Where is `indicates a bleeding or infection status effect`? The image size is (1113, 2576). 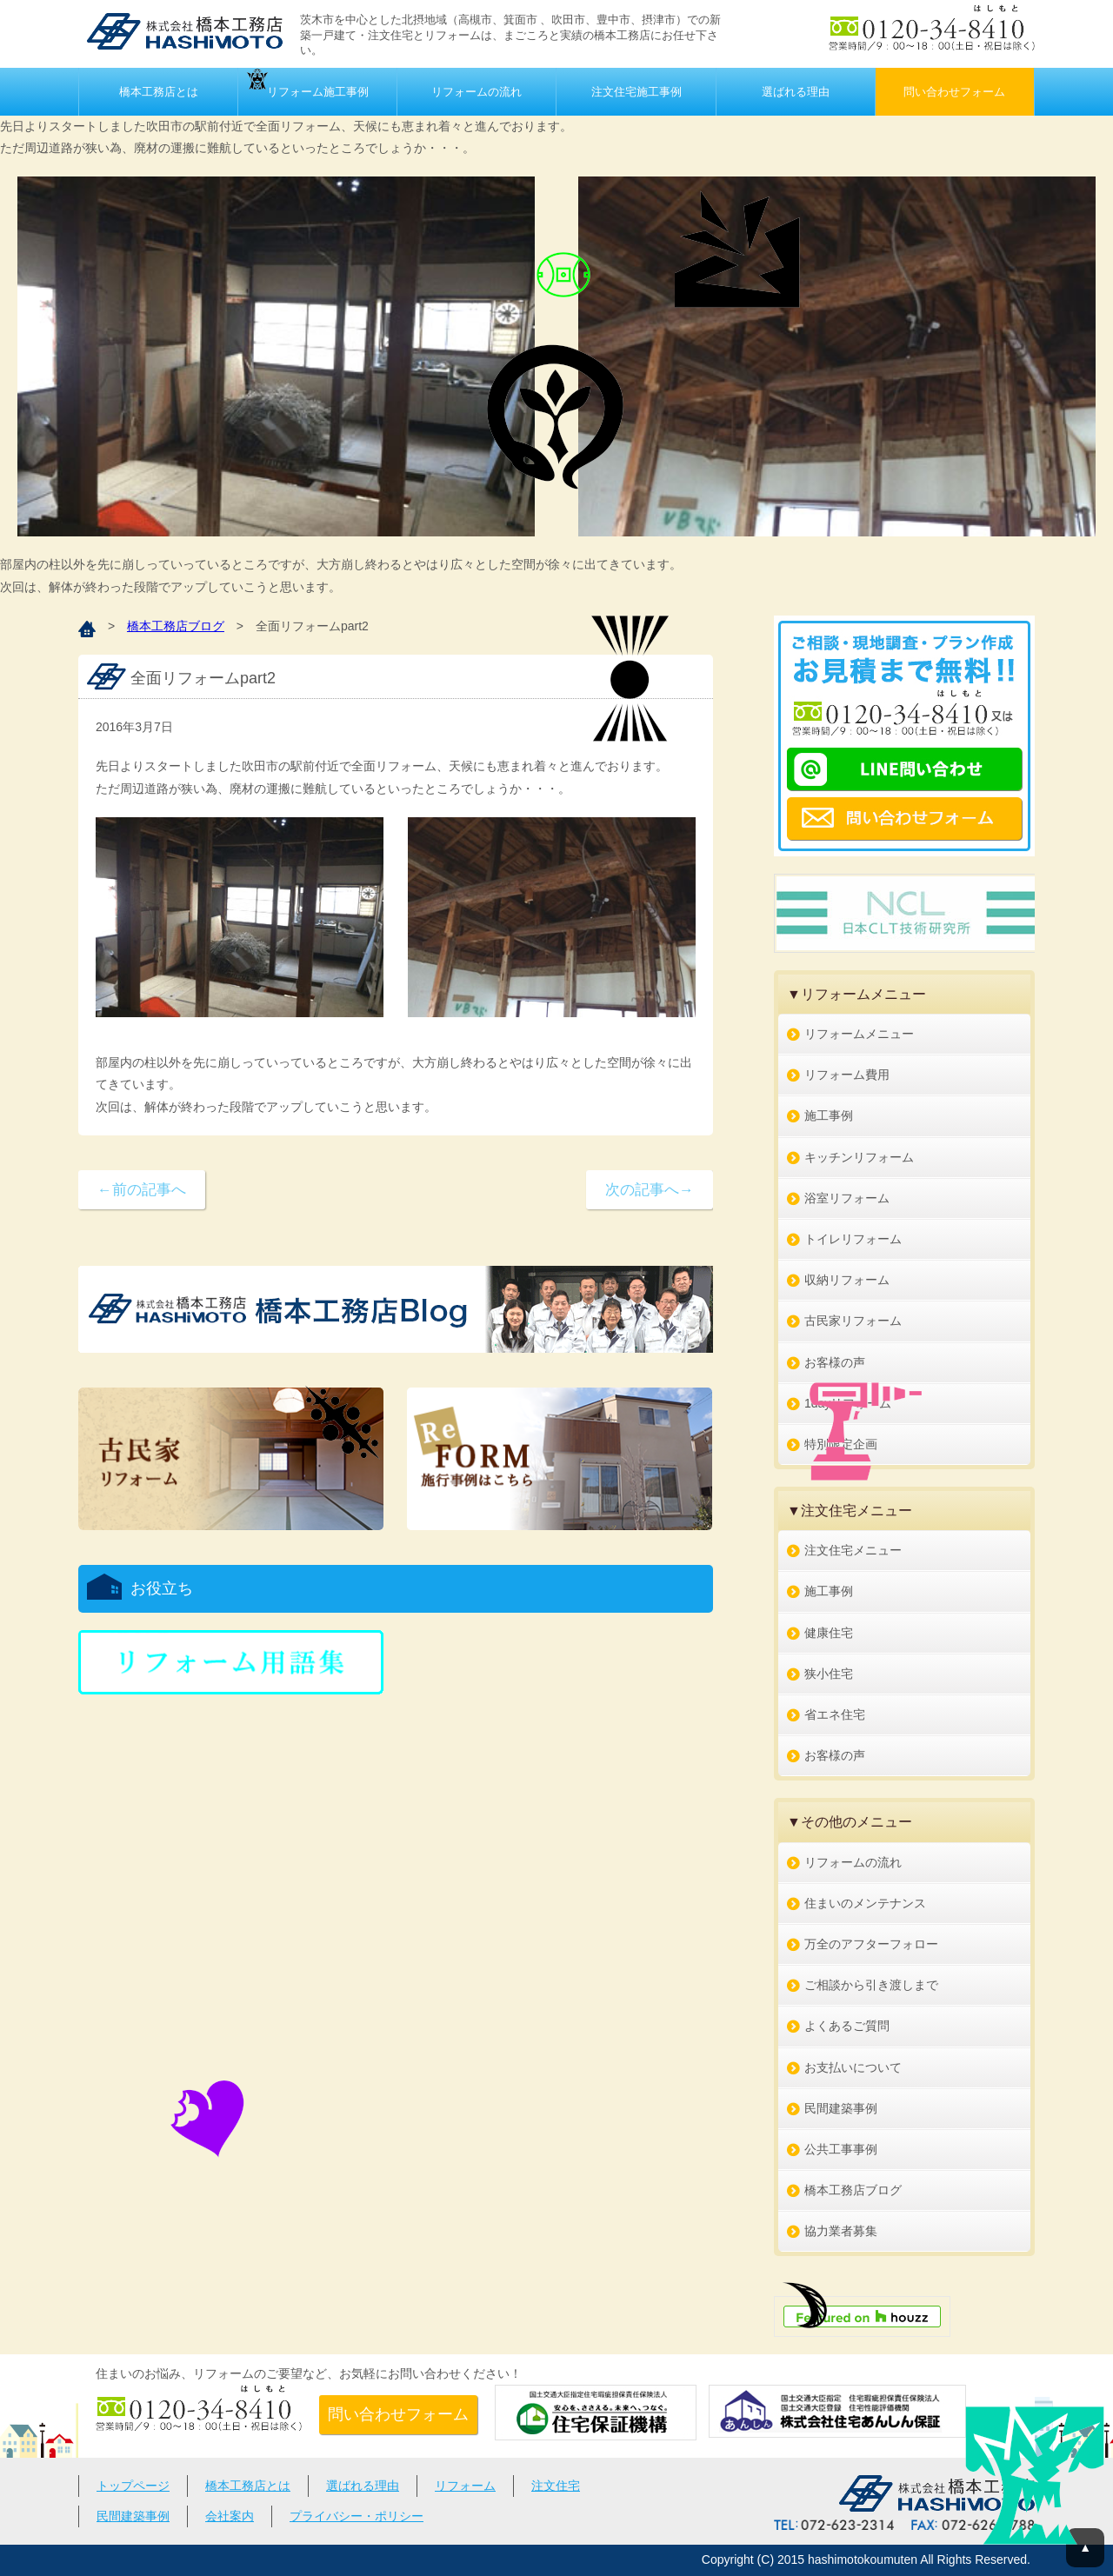
indicates a bleeding or infection status effect is located at coordinates (342, 1421).